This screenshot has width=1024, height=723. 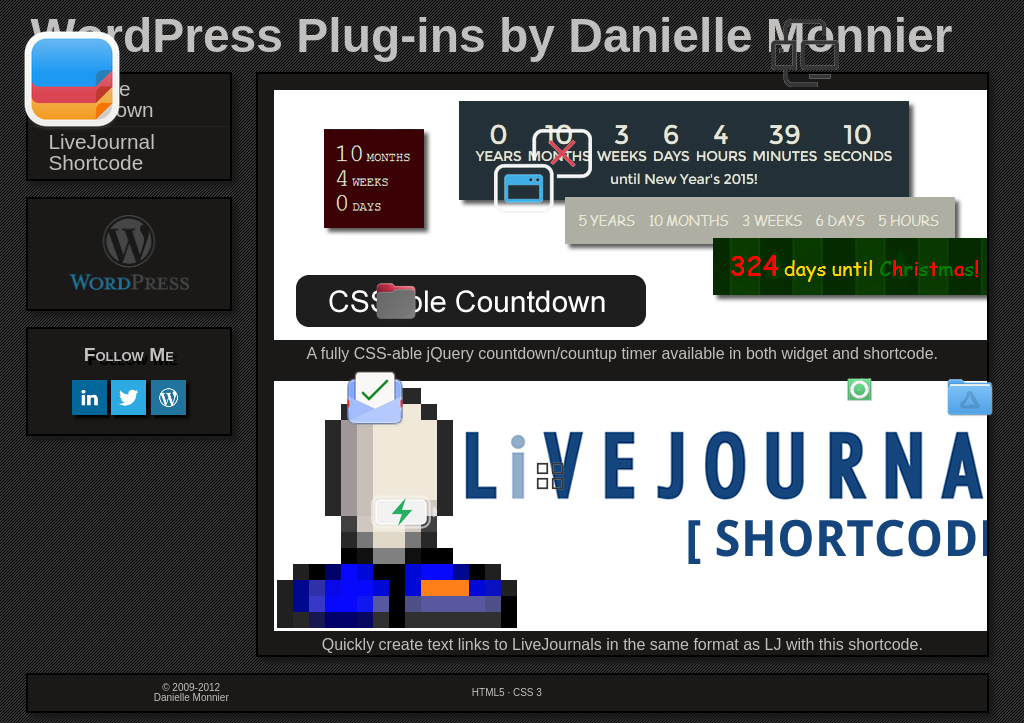 What do you see at coordinates (550, 476) in the screenshot?
I see `access msn account settings` at bounding box center [550, 476].